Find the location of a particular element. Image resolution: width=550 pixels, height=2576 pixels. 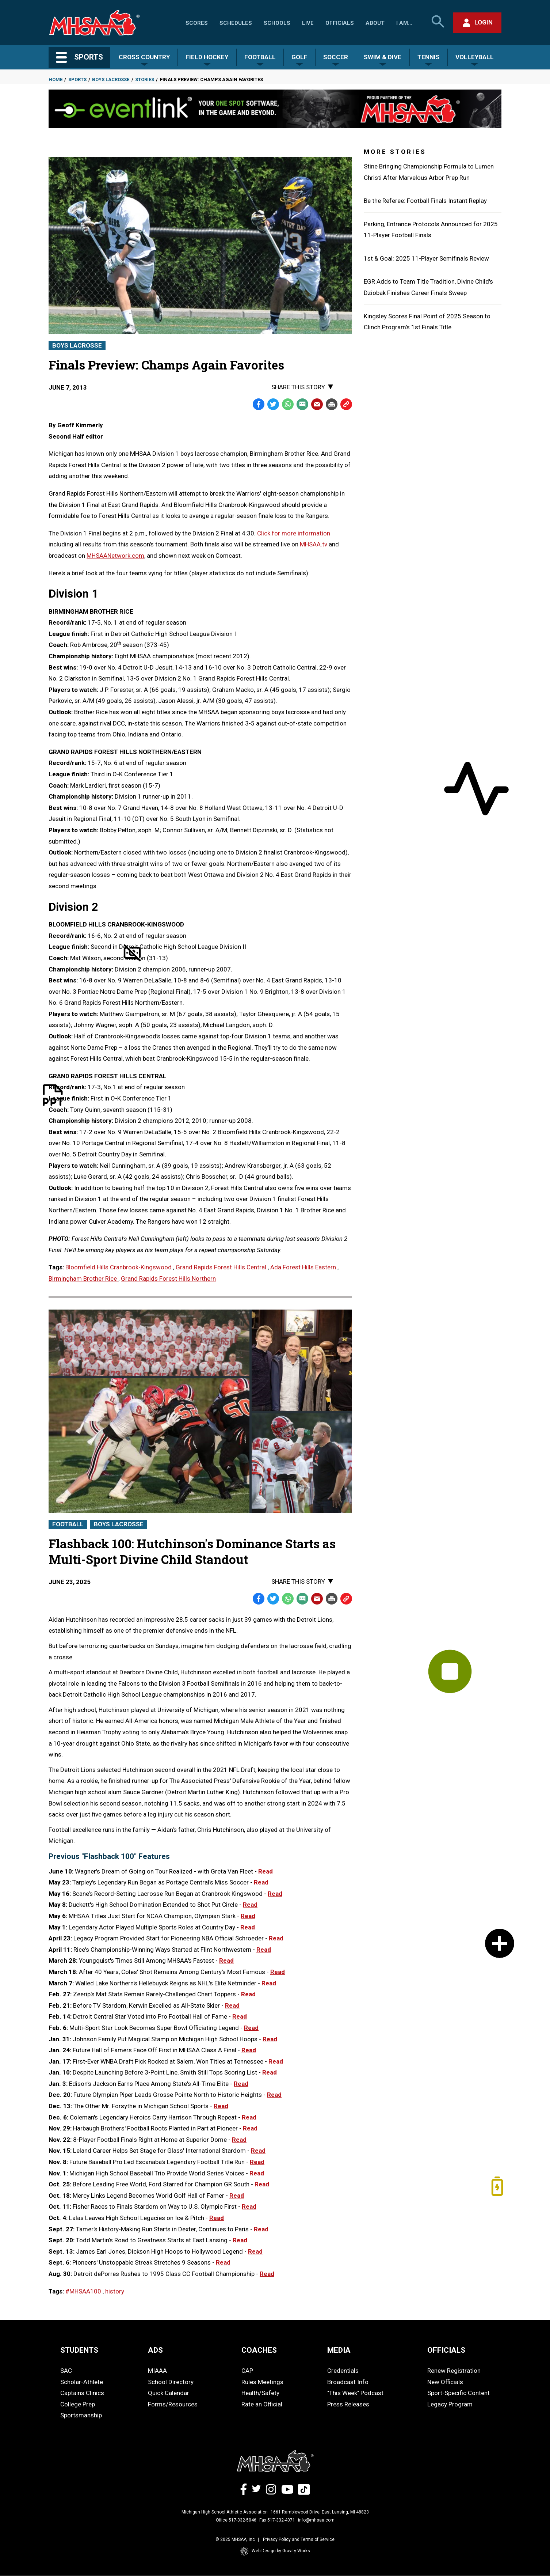

stop media playback is located at coordinates (450, 1671).